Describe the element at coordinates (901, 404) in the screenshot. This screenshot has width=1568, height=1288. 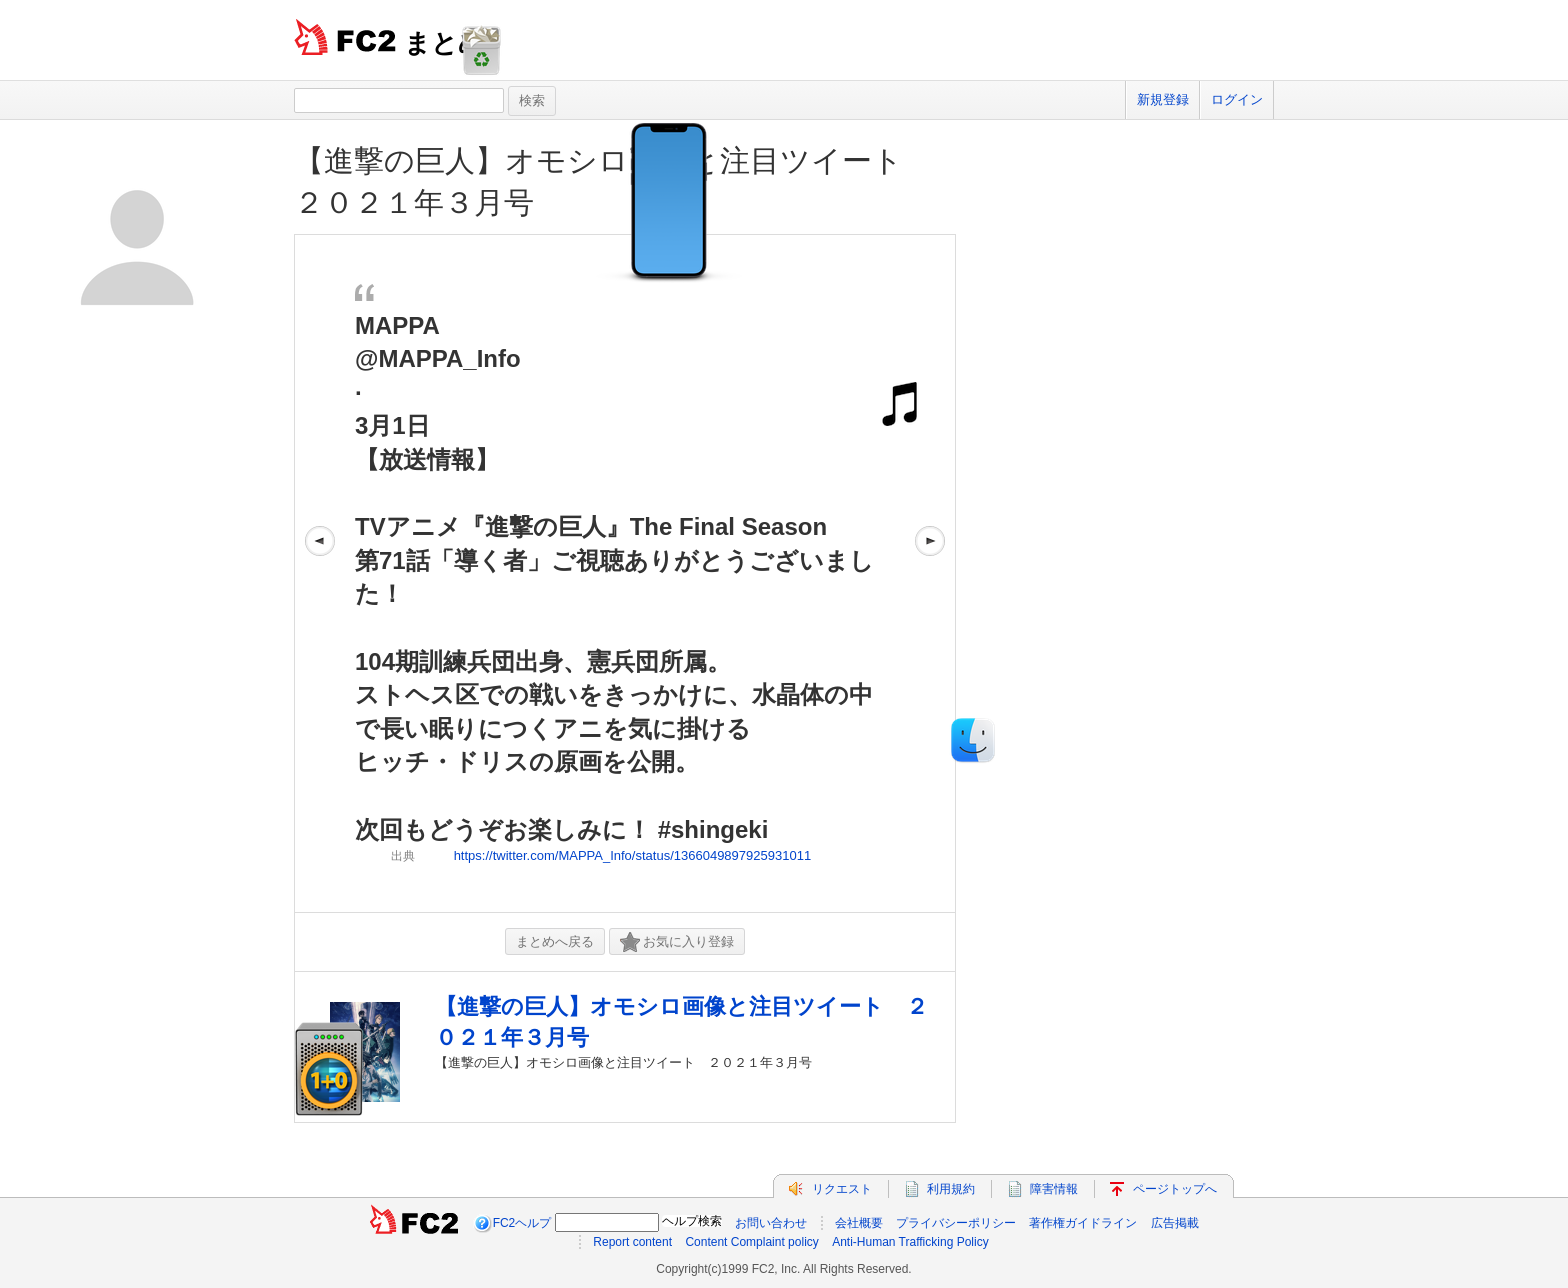
I see `access your music folder in the sidebar` at that location.